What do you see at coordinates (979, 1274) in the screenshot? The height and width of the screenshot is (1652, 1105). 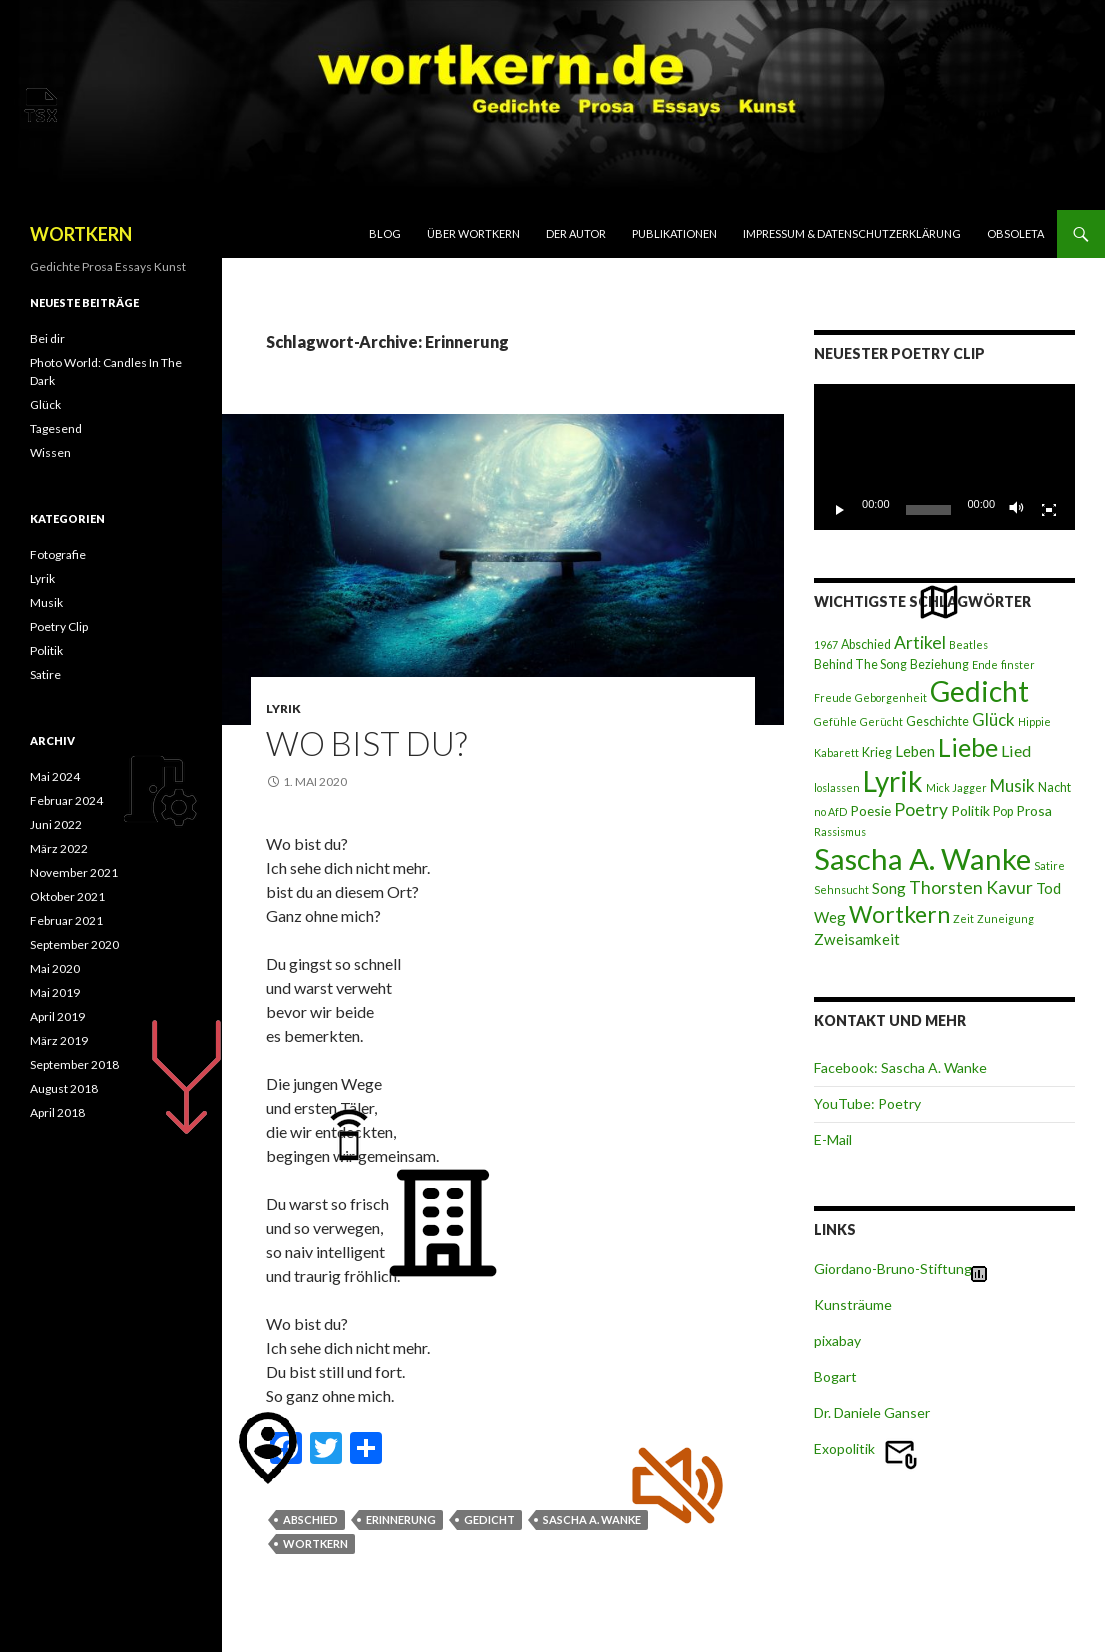 I see `insert a chart or graph into a document` at bounding box center [979, 1274].